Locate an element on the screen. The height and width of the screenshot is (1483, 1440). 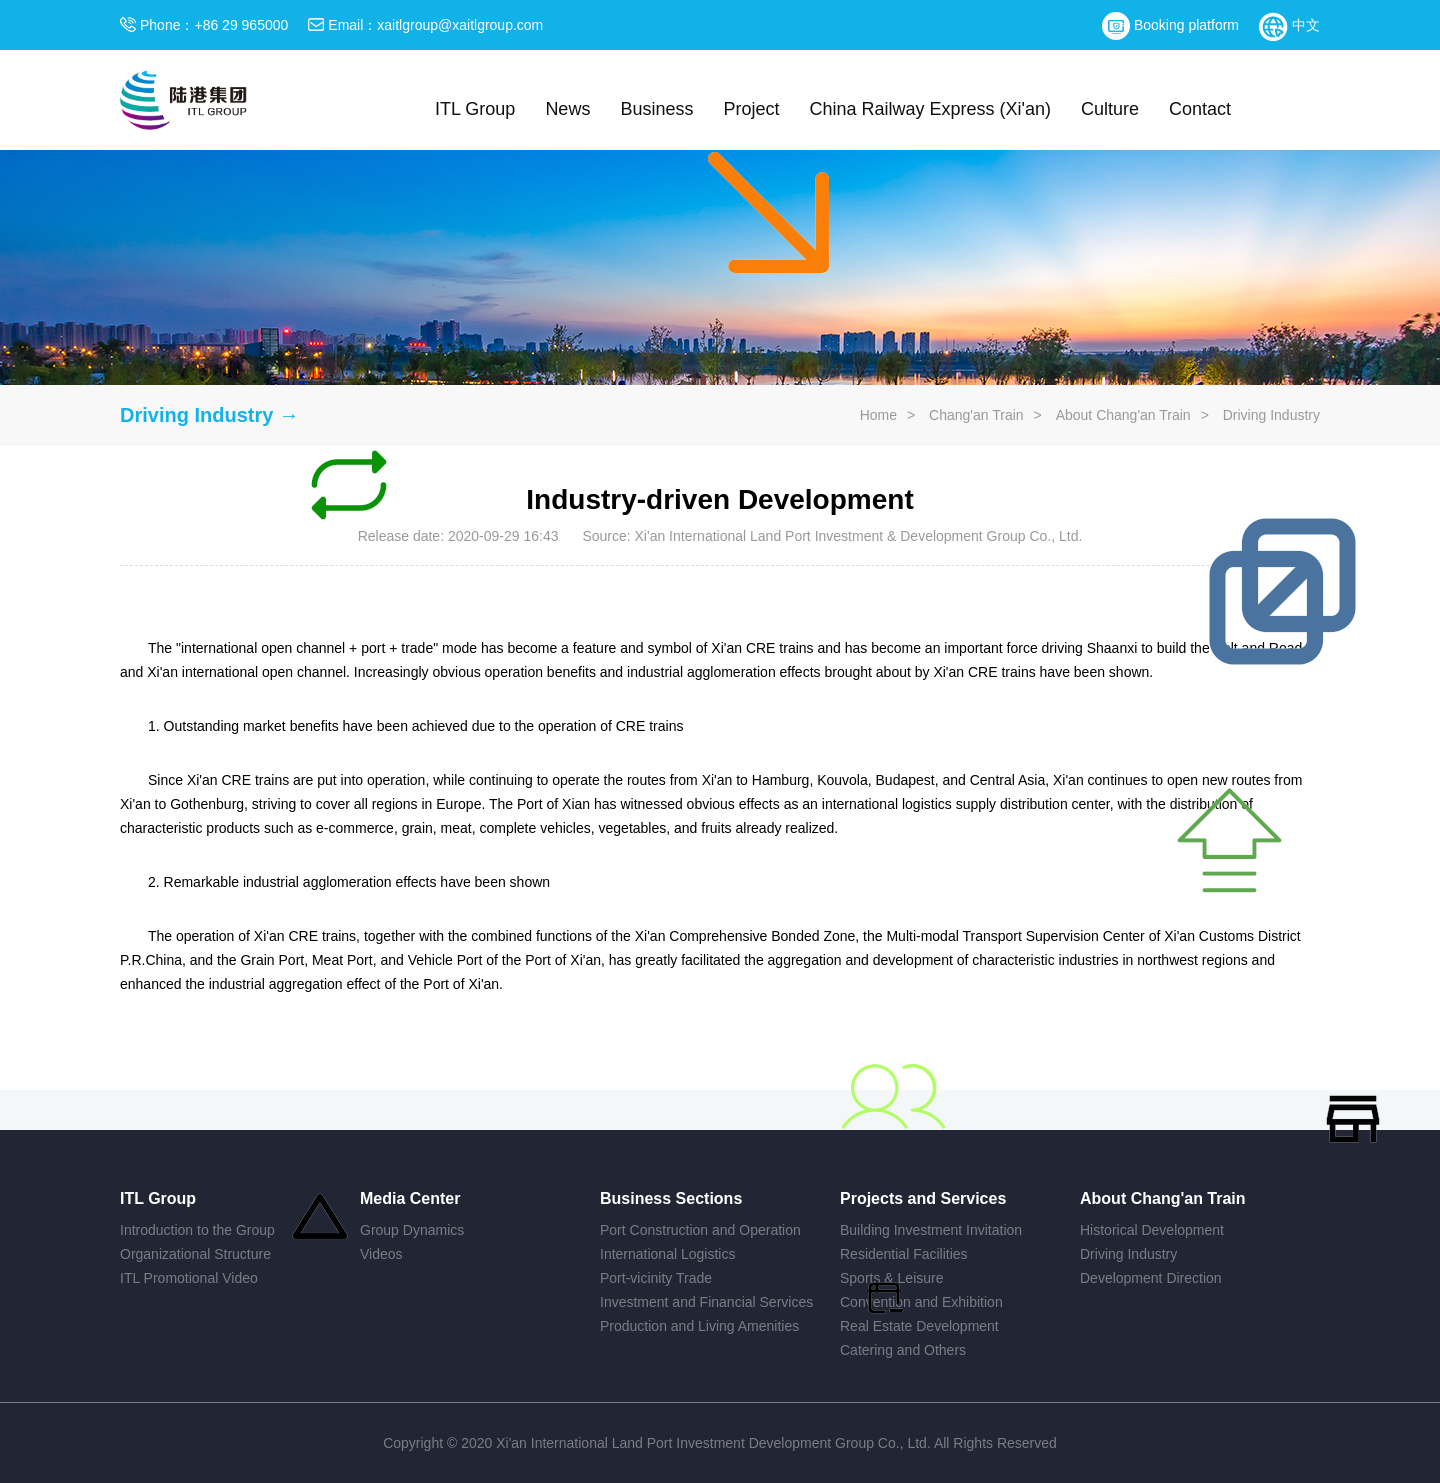
upload multiple files or items is located at coordinates (1229, 844).